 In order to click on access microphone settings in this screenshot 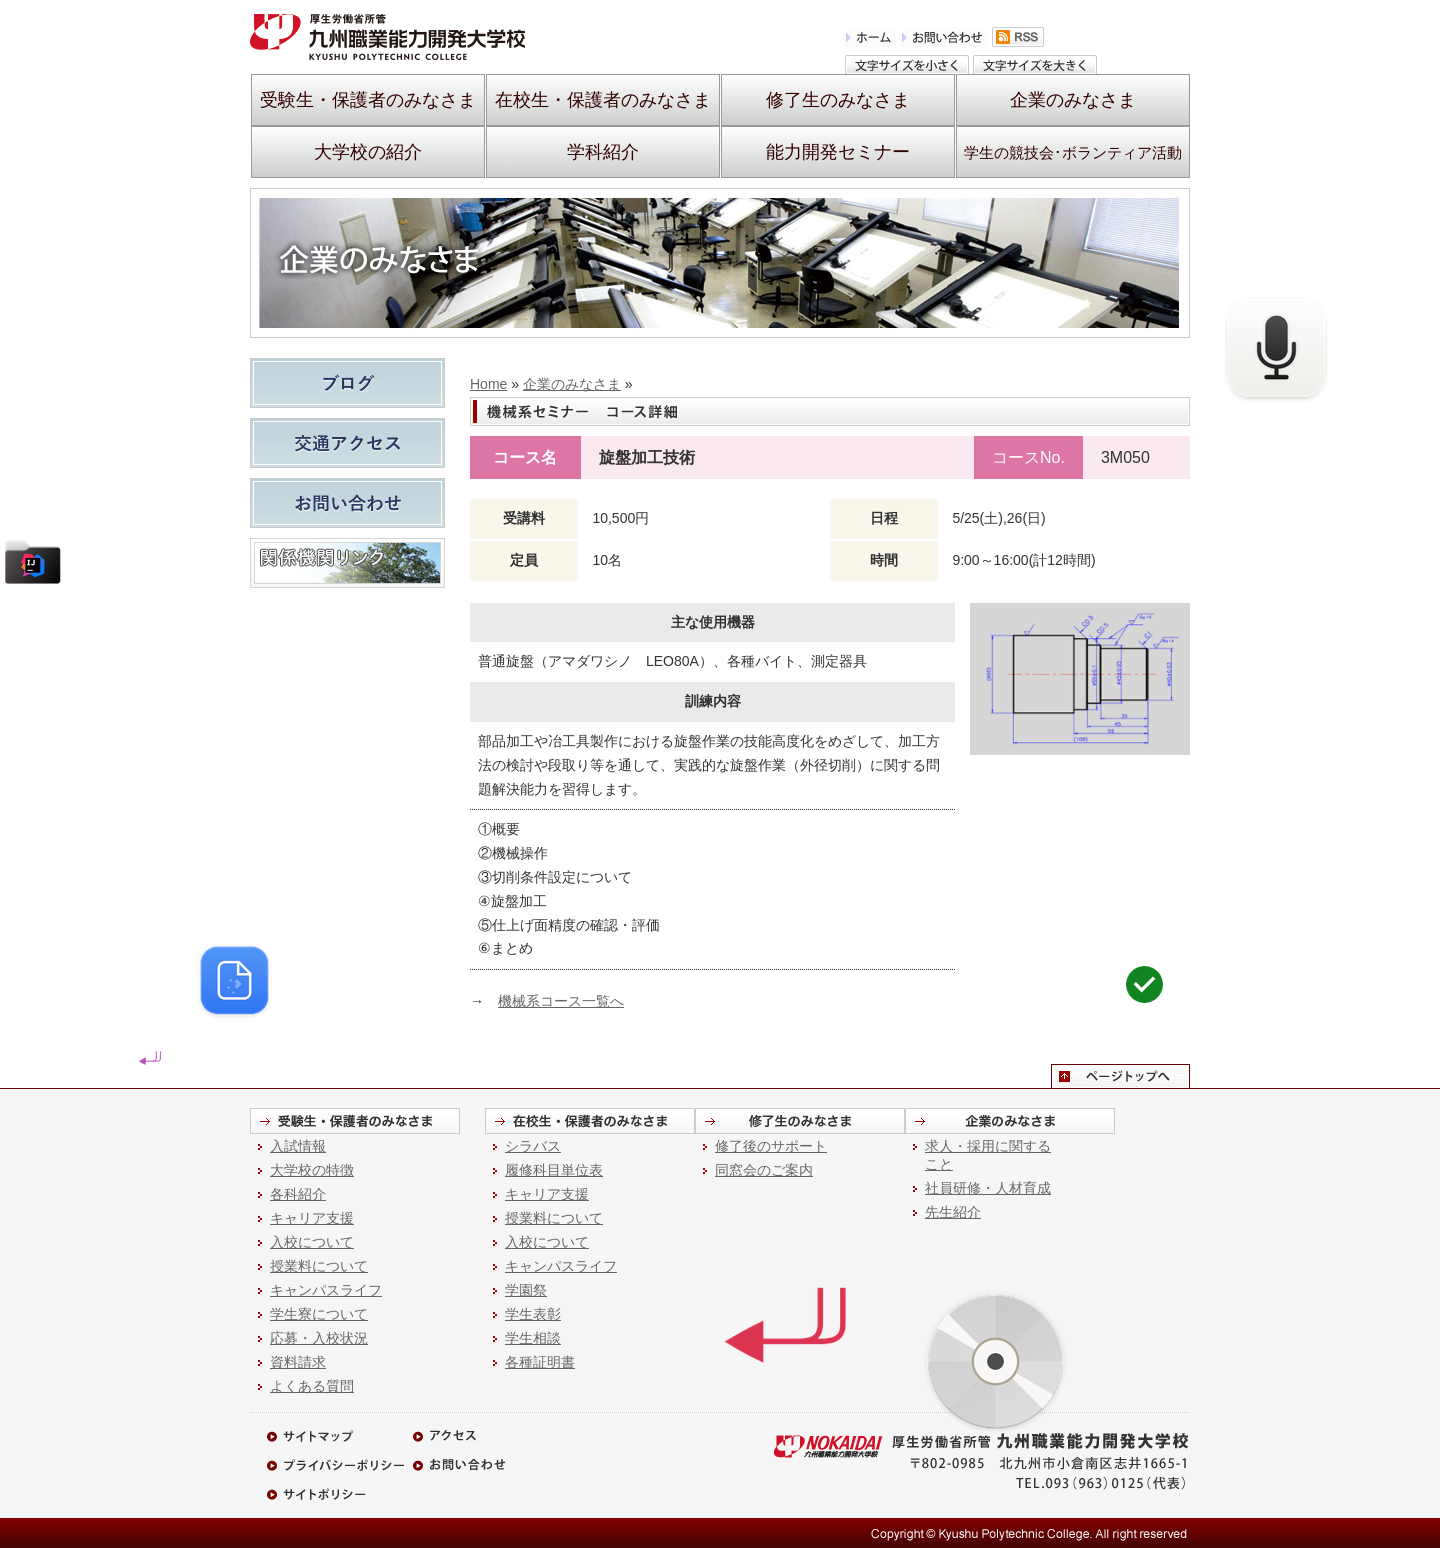, I will do `click(1276, 347)`.